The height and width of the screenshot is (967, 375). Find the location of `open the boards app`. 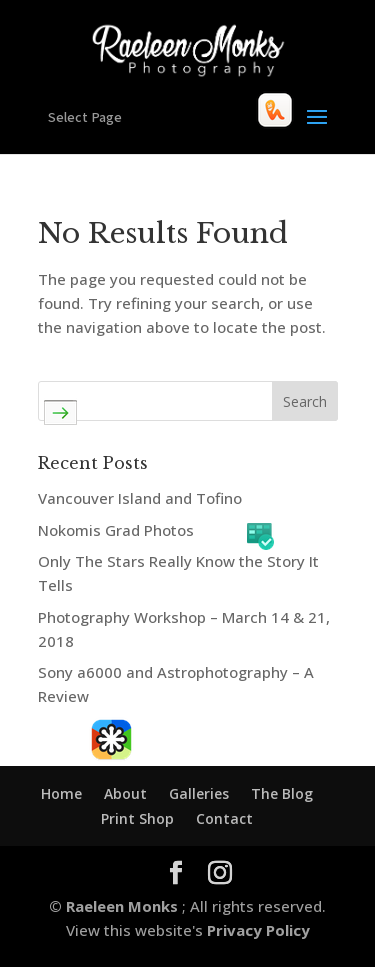

open the boards app is located at coordinates (260, 536).